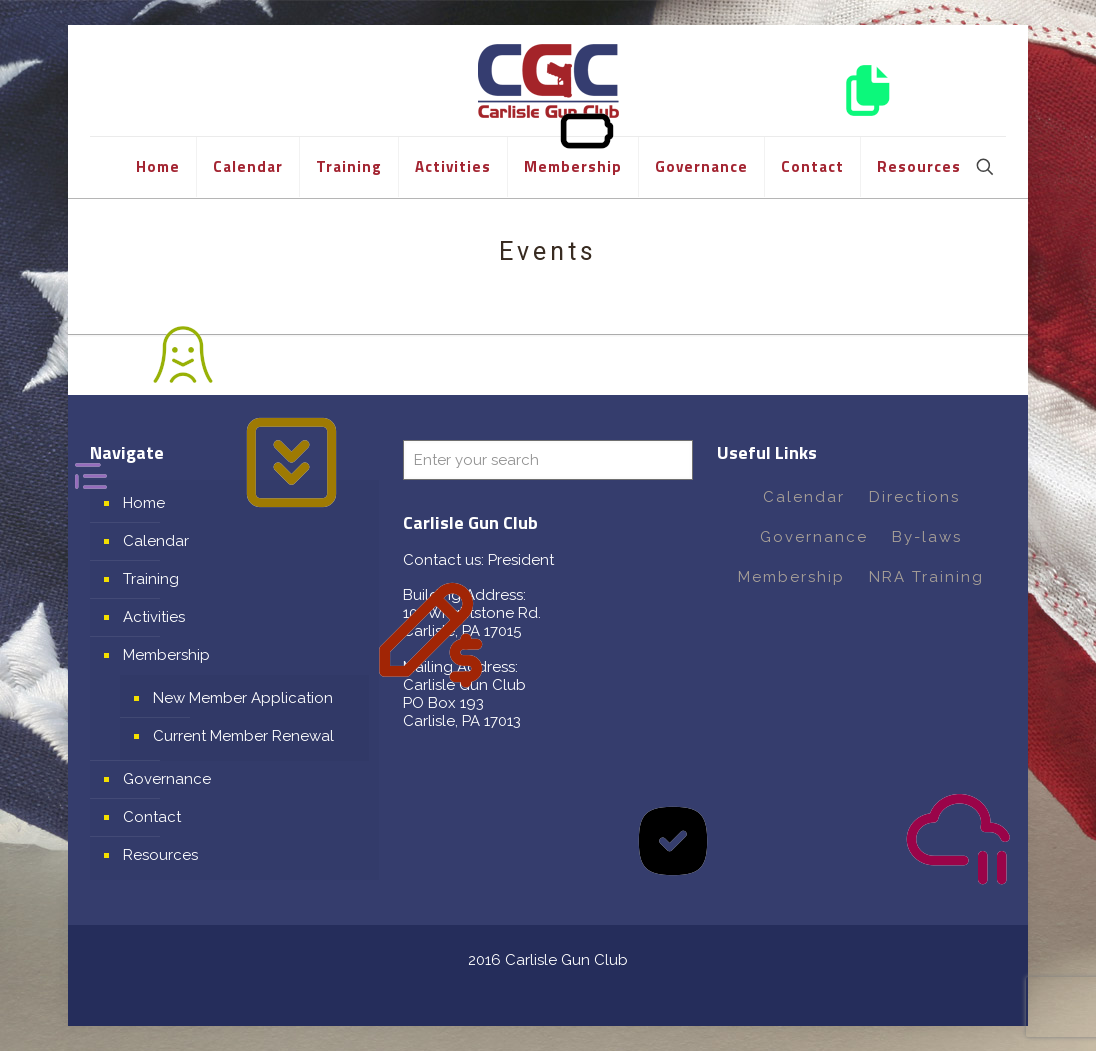 The image size is (1096, 1051). Describe the element at coordinates (866, 90) in the screenshot. I see `access your files and documents` at that location.